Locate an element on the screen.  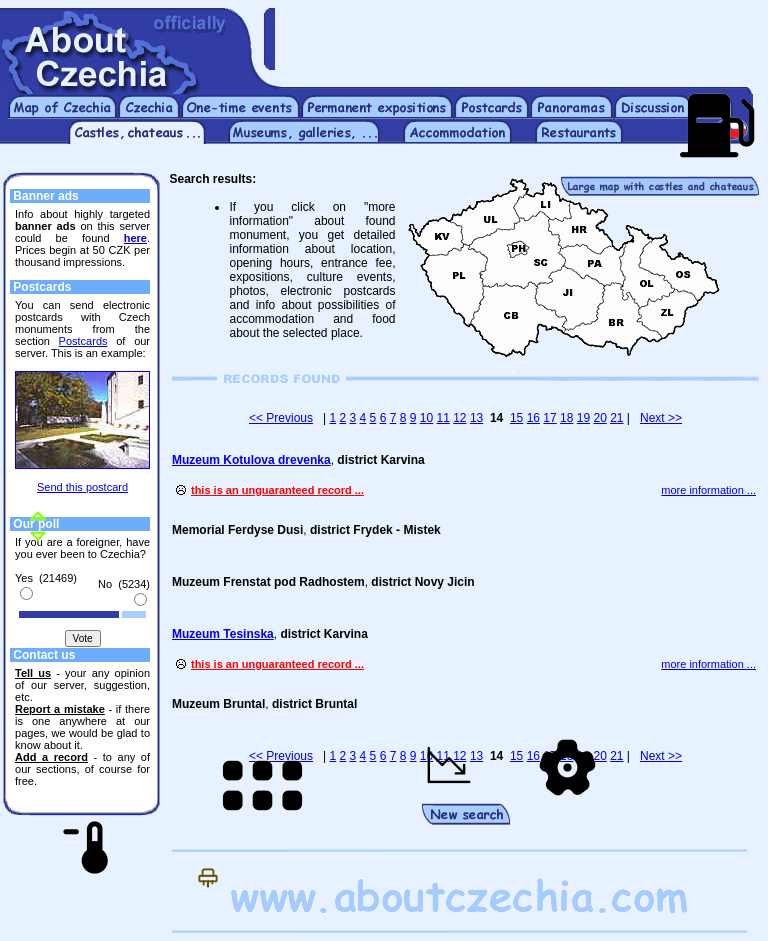
expand or collapse a dropdown menu is located at coordinates (38, 526).